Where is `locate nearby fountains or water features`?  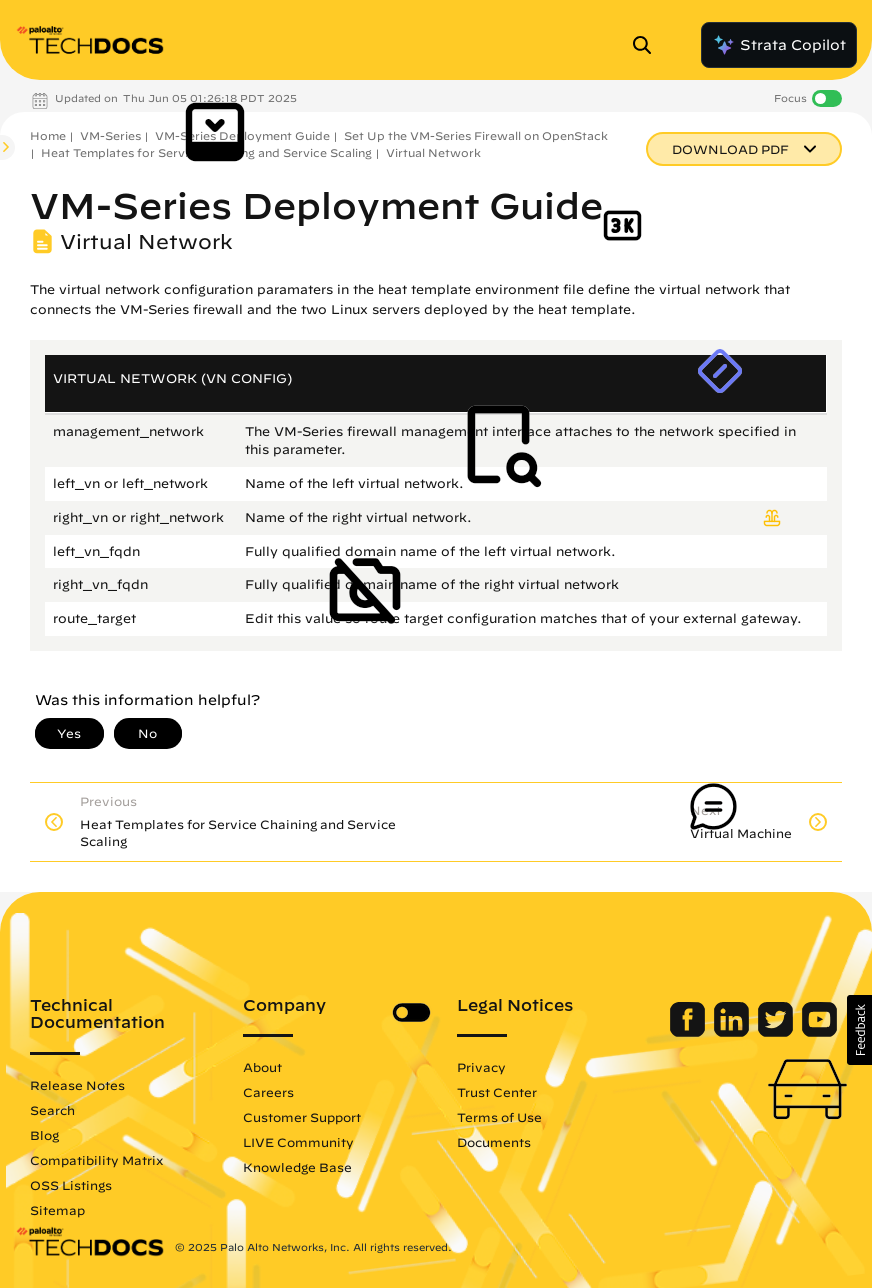
locate nearby fountains or water features is located at coordinates (772, 518).